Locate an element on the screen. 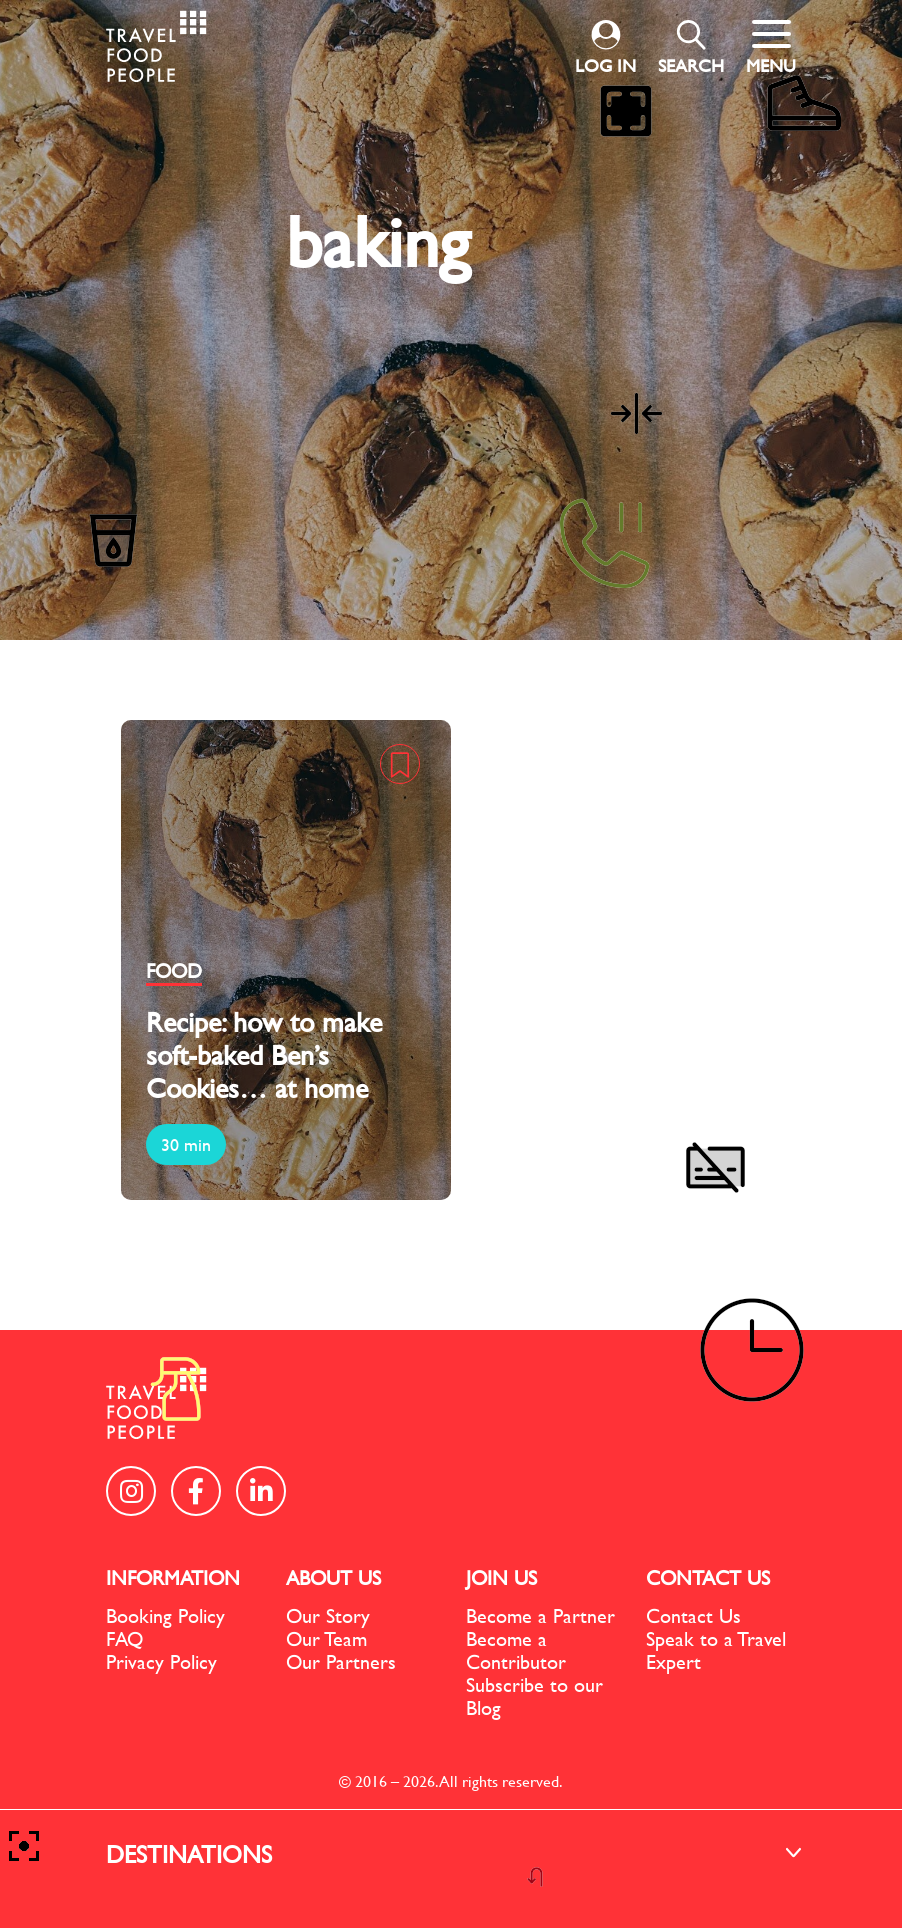  center focus on the camera viewfinder is located at coordinates (24, 1846).